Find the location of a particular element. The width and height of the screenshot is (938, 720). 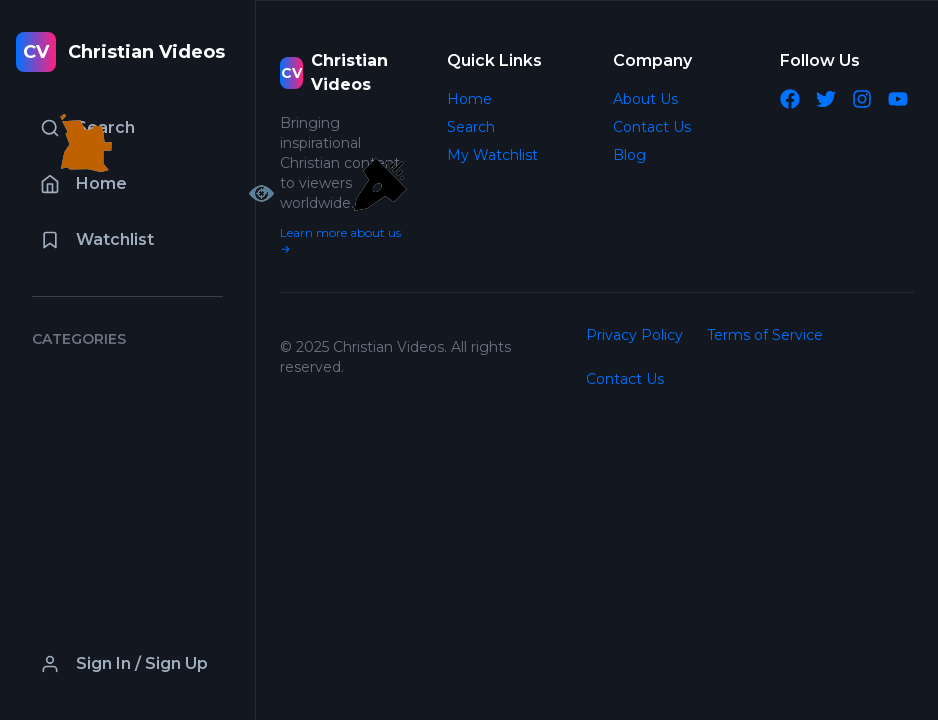

focus or target tracking mode is located at coordinates (261, 193).